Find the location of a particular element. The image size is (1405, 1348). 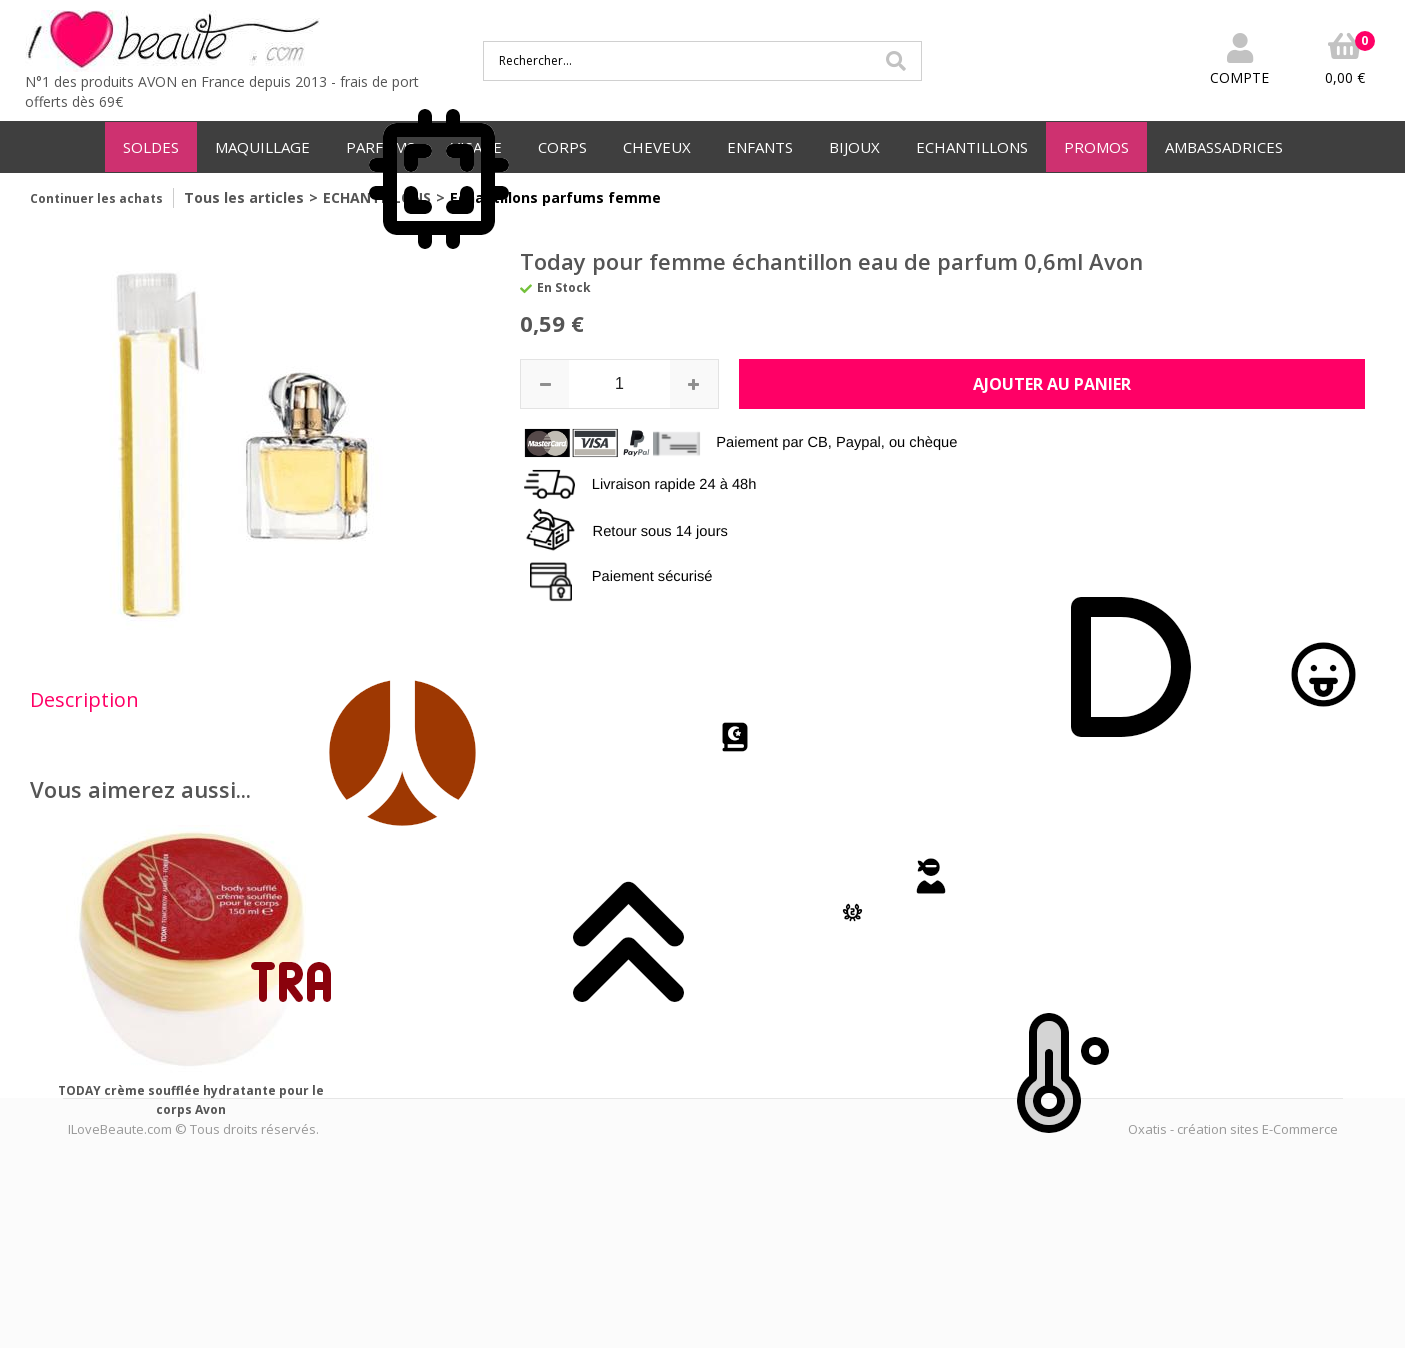

indicates second place ranking or achievement is located at coordinates (852, 912).